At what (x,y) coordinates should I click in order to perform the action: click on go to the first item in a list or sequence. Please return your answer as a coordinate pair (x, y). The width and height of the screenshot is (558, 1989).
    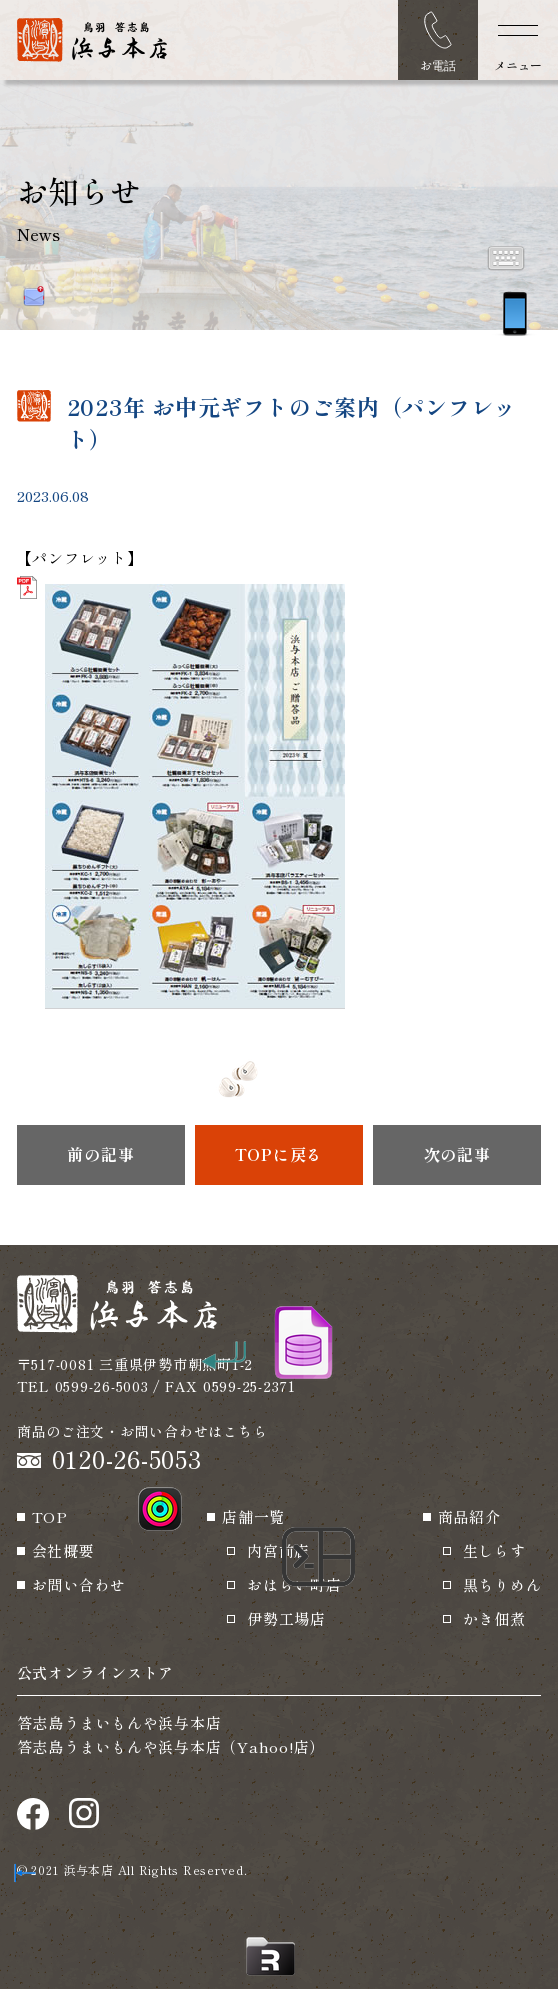
    Looking at the image, I should click on (25, 1873).